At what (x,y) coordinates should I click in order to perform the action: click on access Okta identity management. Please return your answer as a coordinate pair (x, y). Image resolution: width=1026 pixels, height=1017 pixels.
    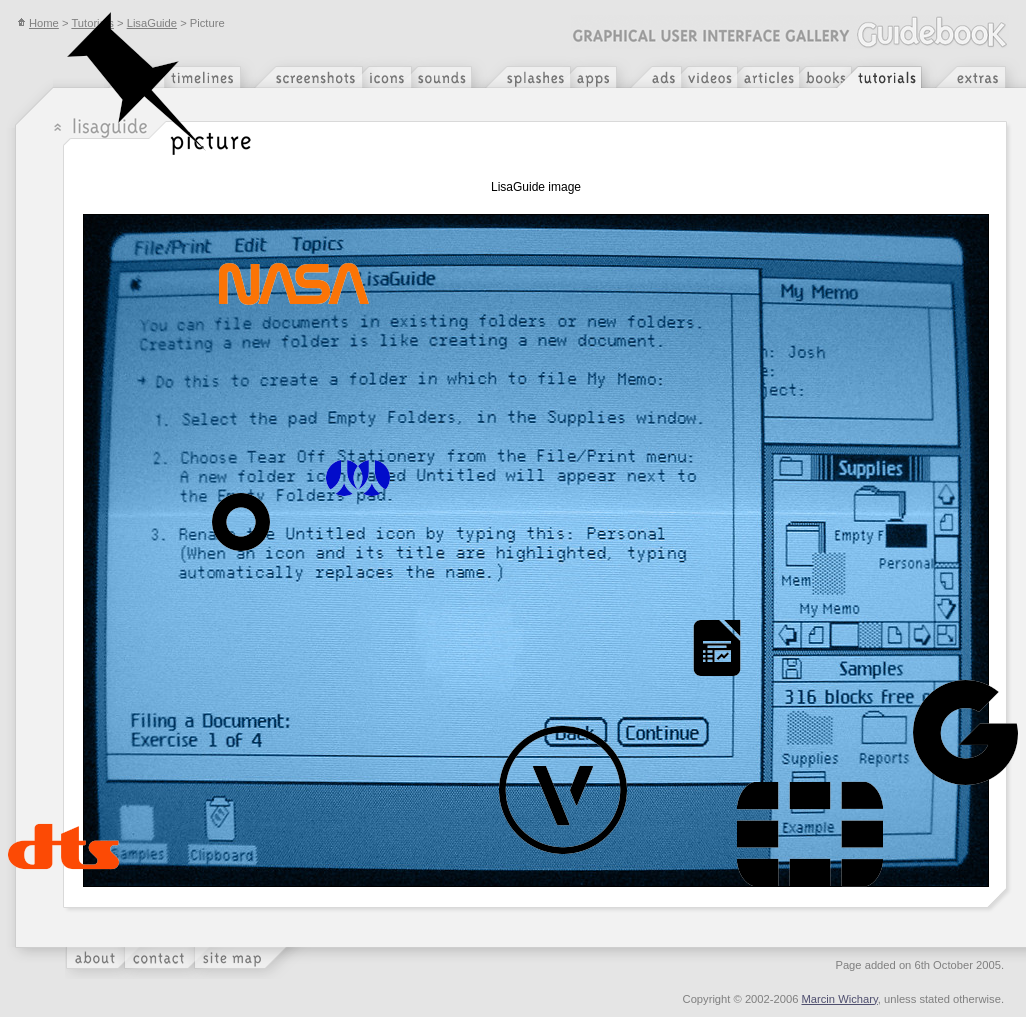
    Looking at the image, I should click on (241, 522).